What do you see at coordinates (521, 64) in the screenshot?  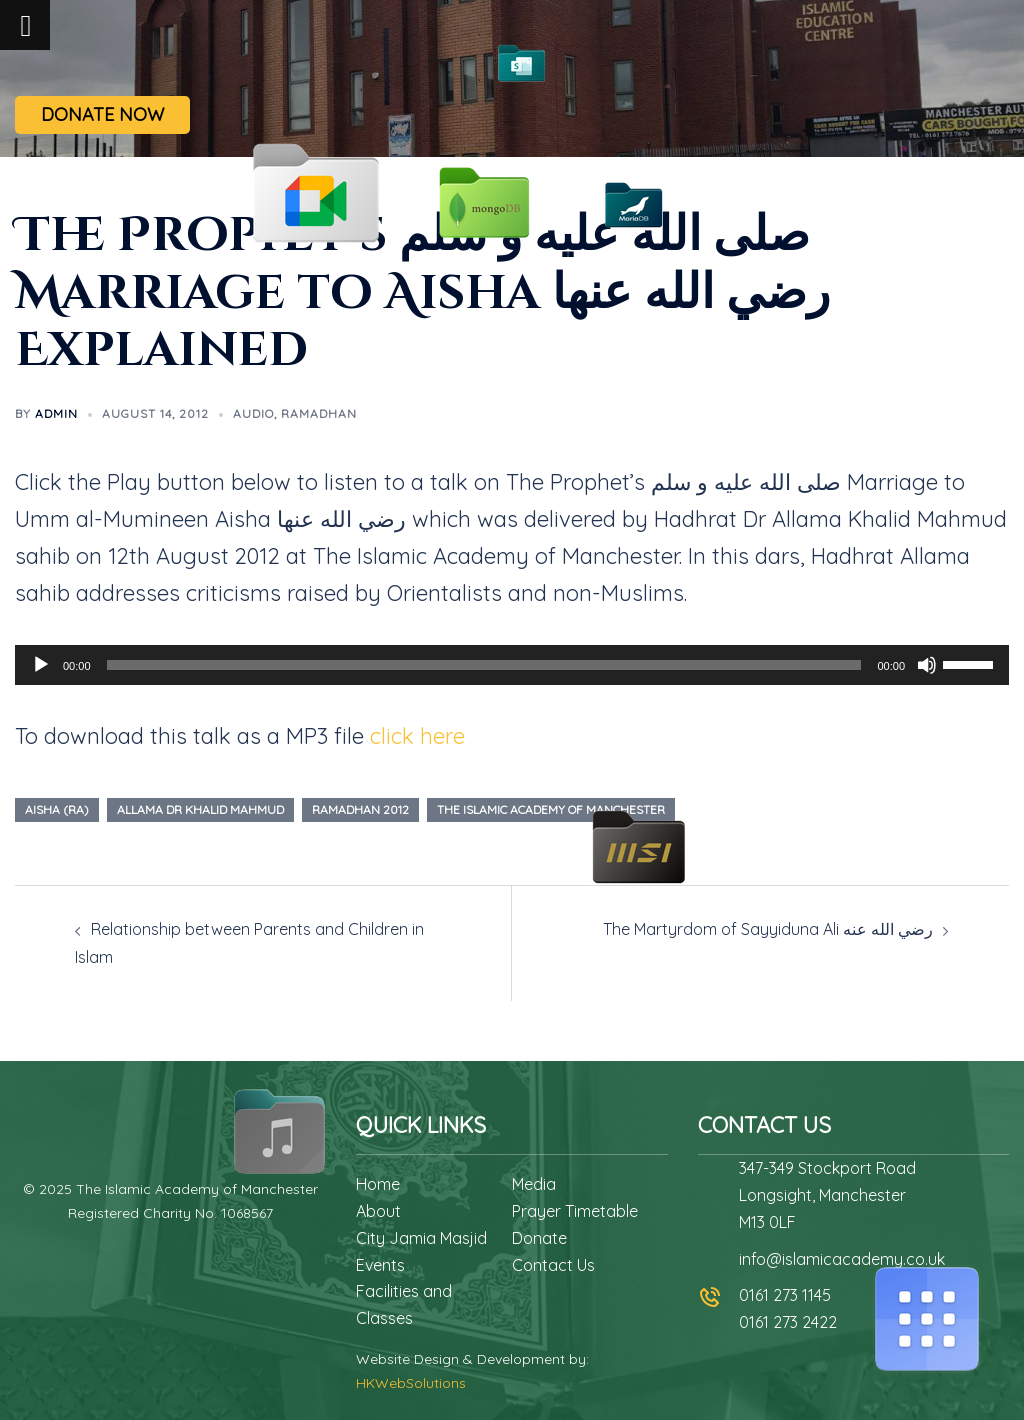 I see `open folder containing microsoft sway files` at bounding box center [521, 64].